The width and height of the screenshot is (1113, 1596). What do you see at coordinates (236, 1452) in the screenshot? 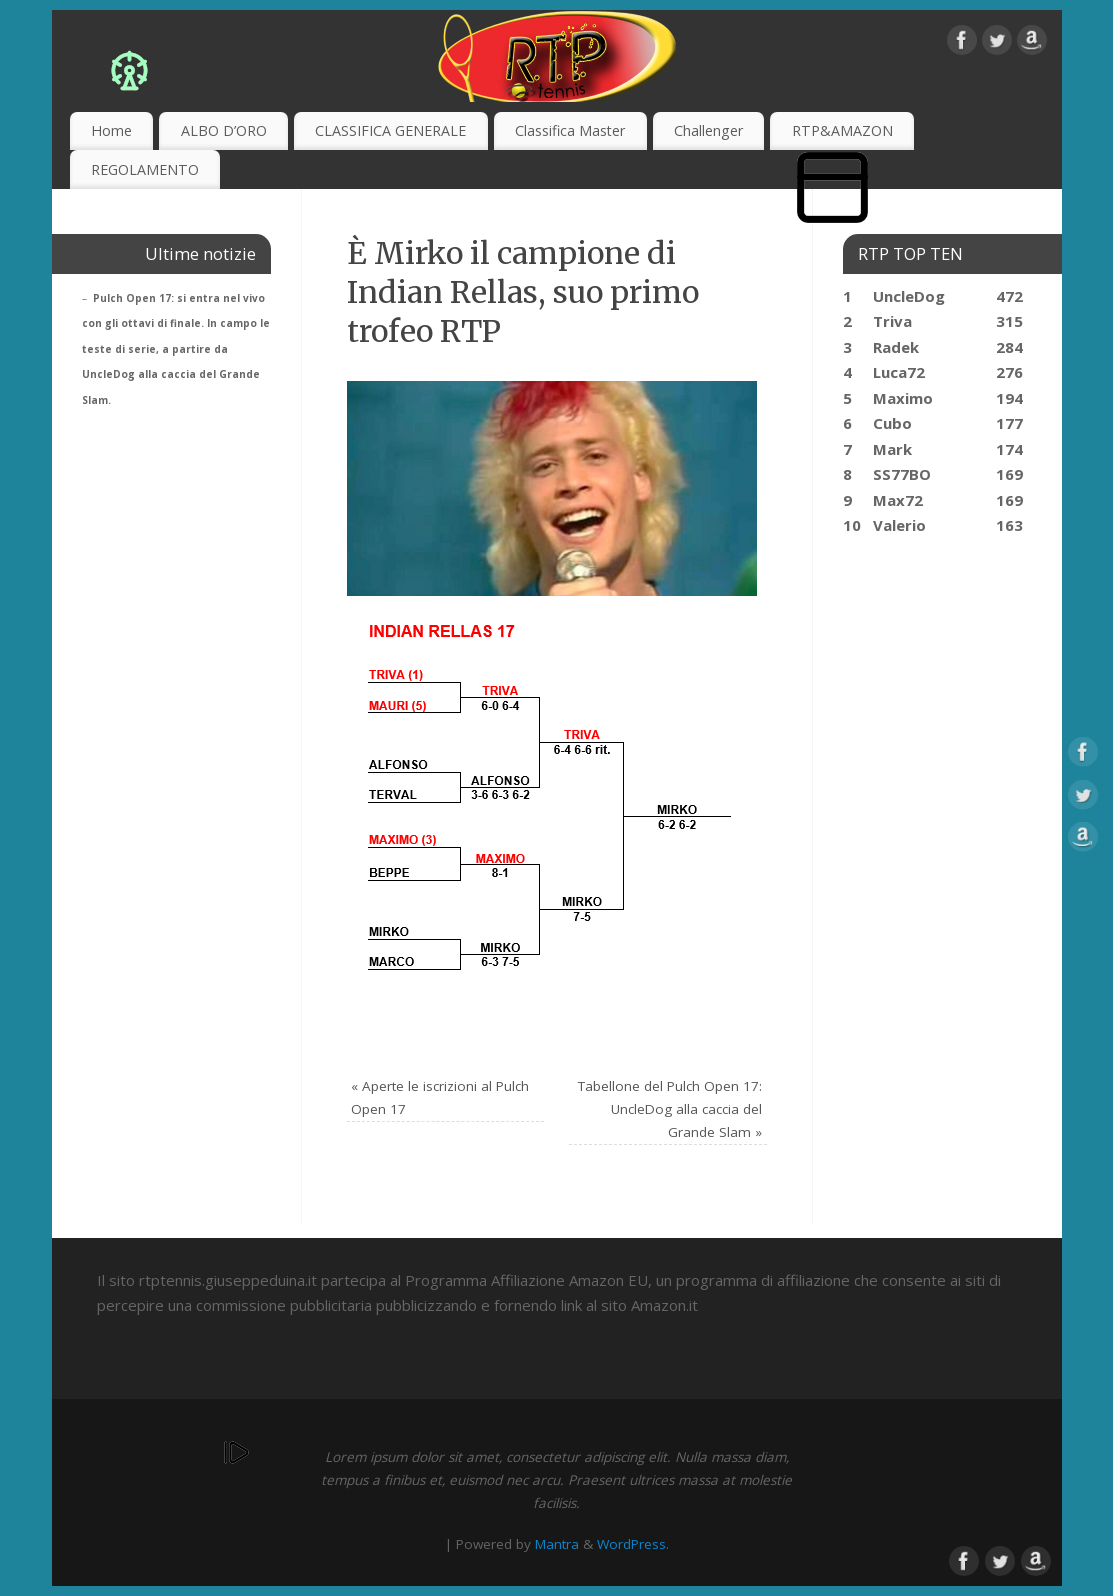
I see `skip to the next track` at bounding box center [236, 1452].